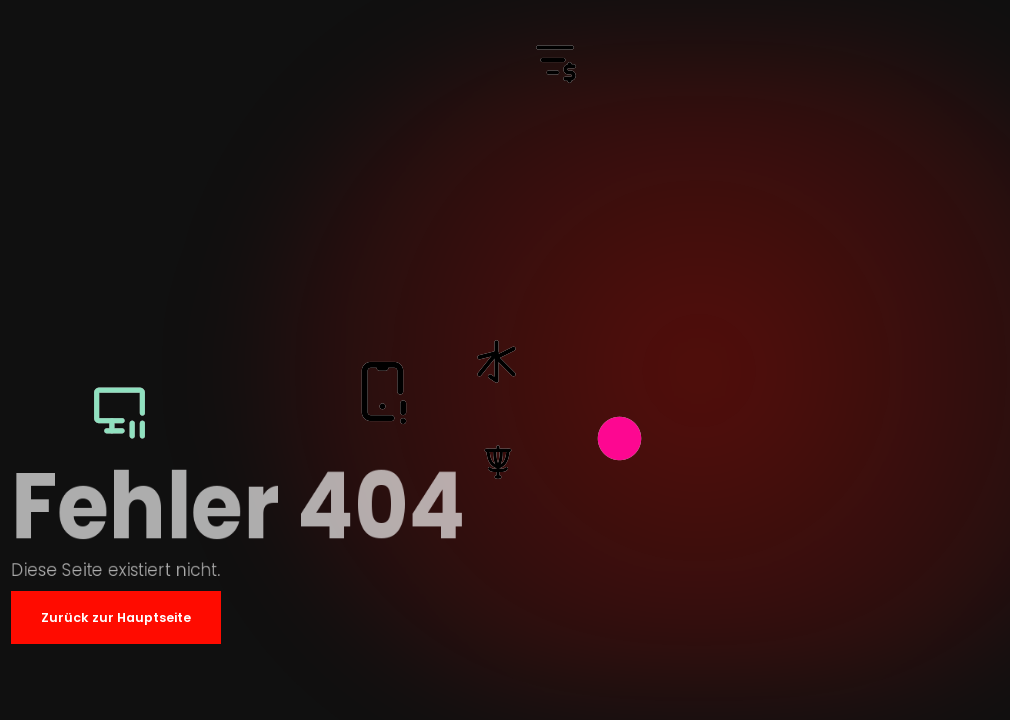 The height and width of the screenshot is (720, 1010). What do you see at coordinates (119, 410) in the screenshot?
I see `pause desktop streaming or mirroring` at bounding box center [119, 410].